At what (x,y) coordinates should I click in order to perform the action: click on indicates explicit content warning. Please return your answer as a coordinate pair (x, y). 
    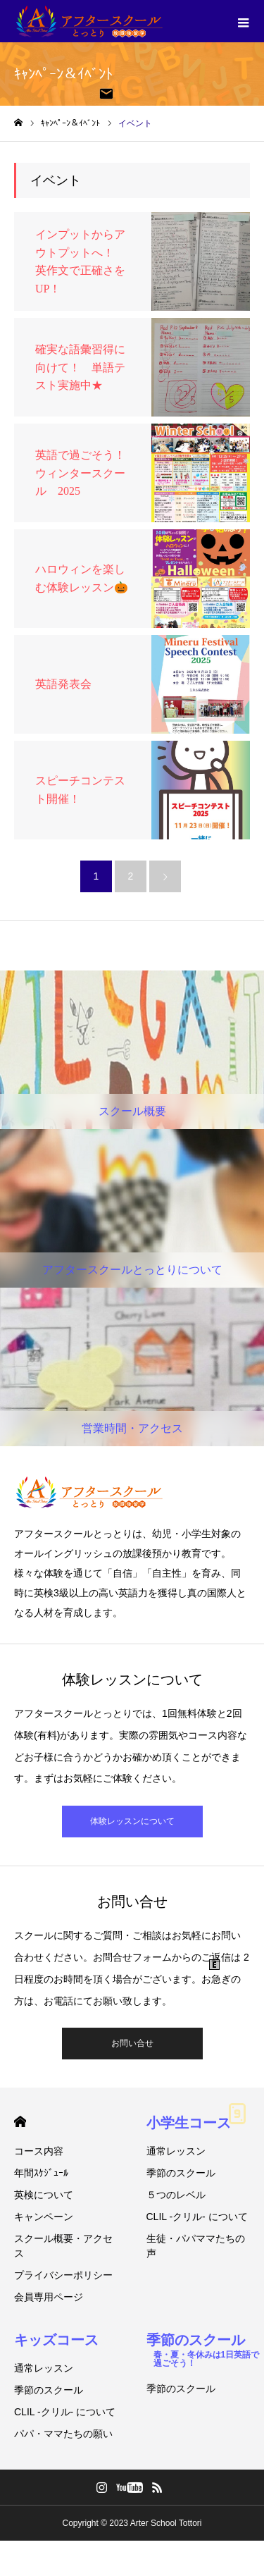
    Looking at the image, I should click on (214, 1964).